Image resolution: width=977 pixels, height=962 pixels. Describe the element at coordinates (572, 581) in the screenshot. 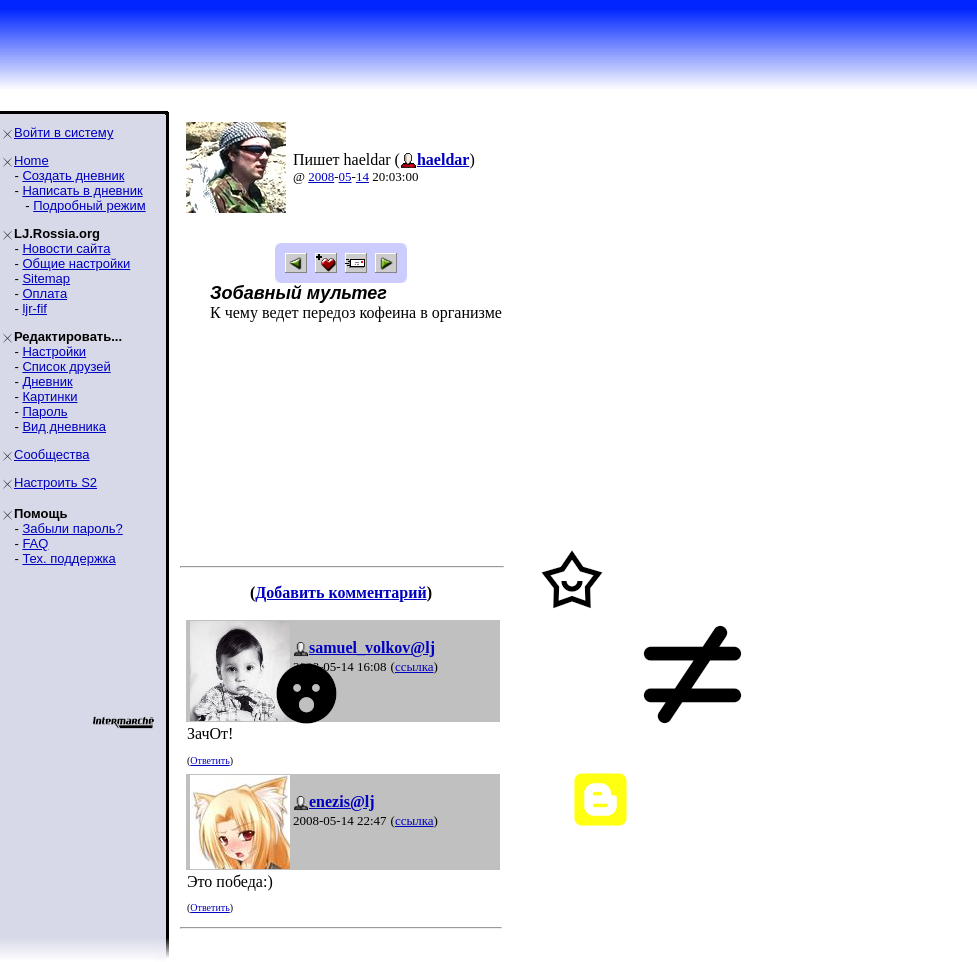

I see `mark as favorite with positive feedback` at that location.